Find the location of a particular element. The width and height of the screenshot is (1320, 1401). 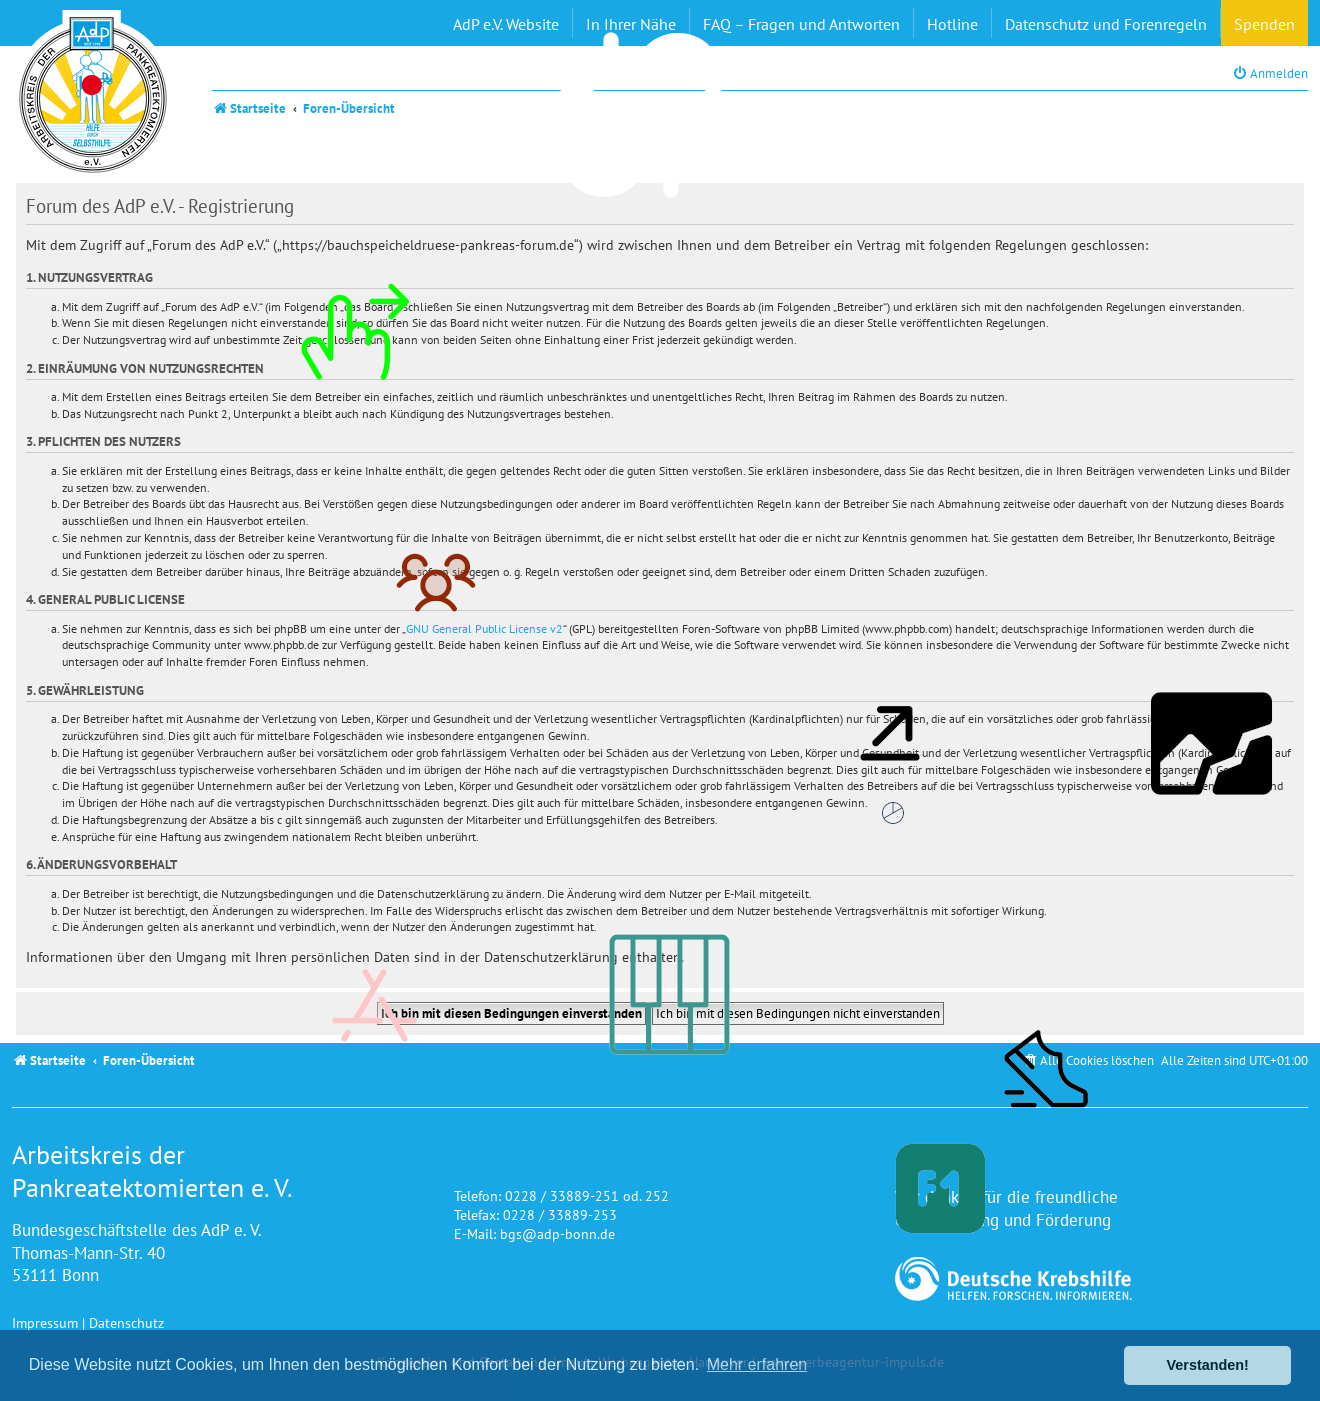

open the app store is located at coordinates (374, 1008).